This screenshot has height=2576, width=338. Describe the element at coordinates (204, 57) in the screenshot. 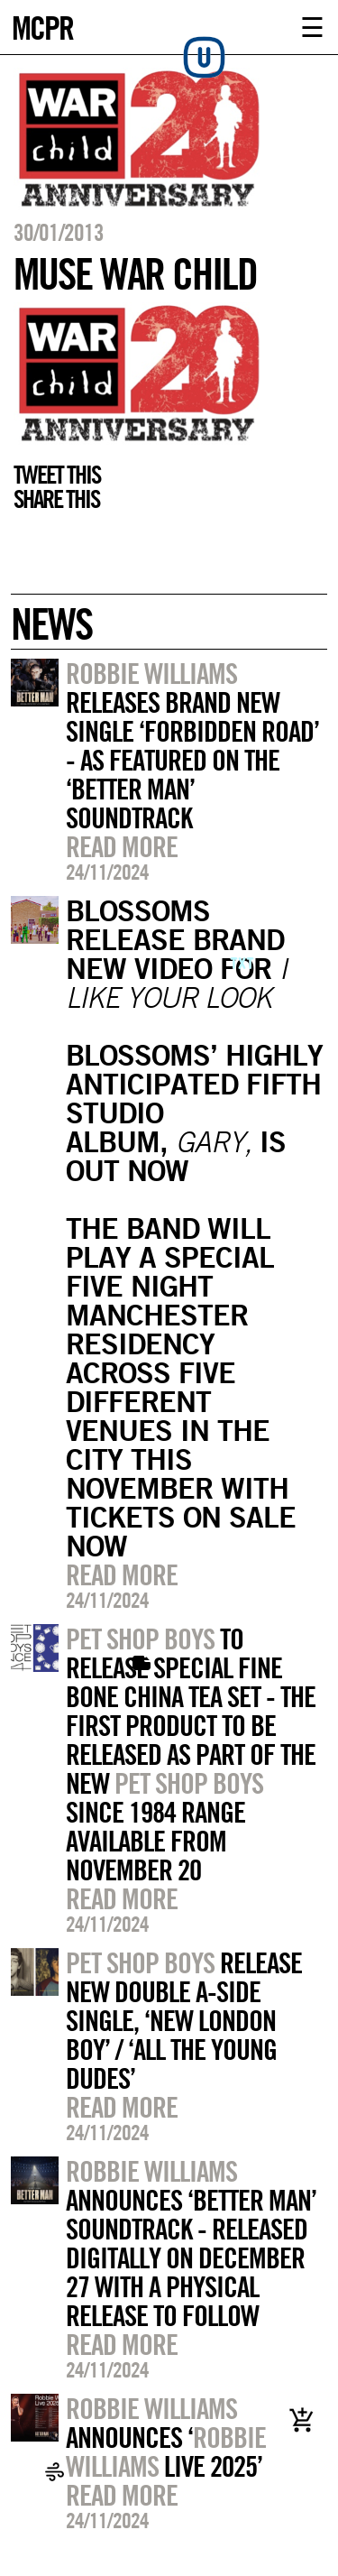

I see `indicates an item starting with the letter U` at that location.